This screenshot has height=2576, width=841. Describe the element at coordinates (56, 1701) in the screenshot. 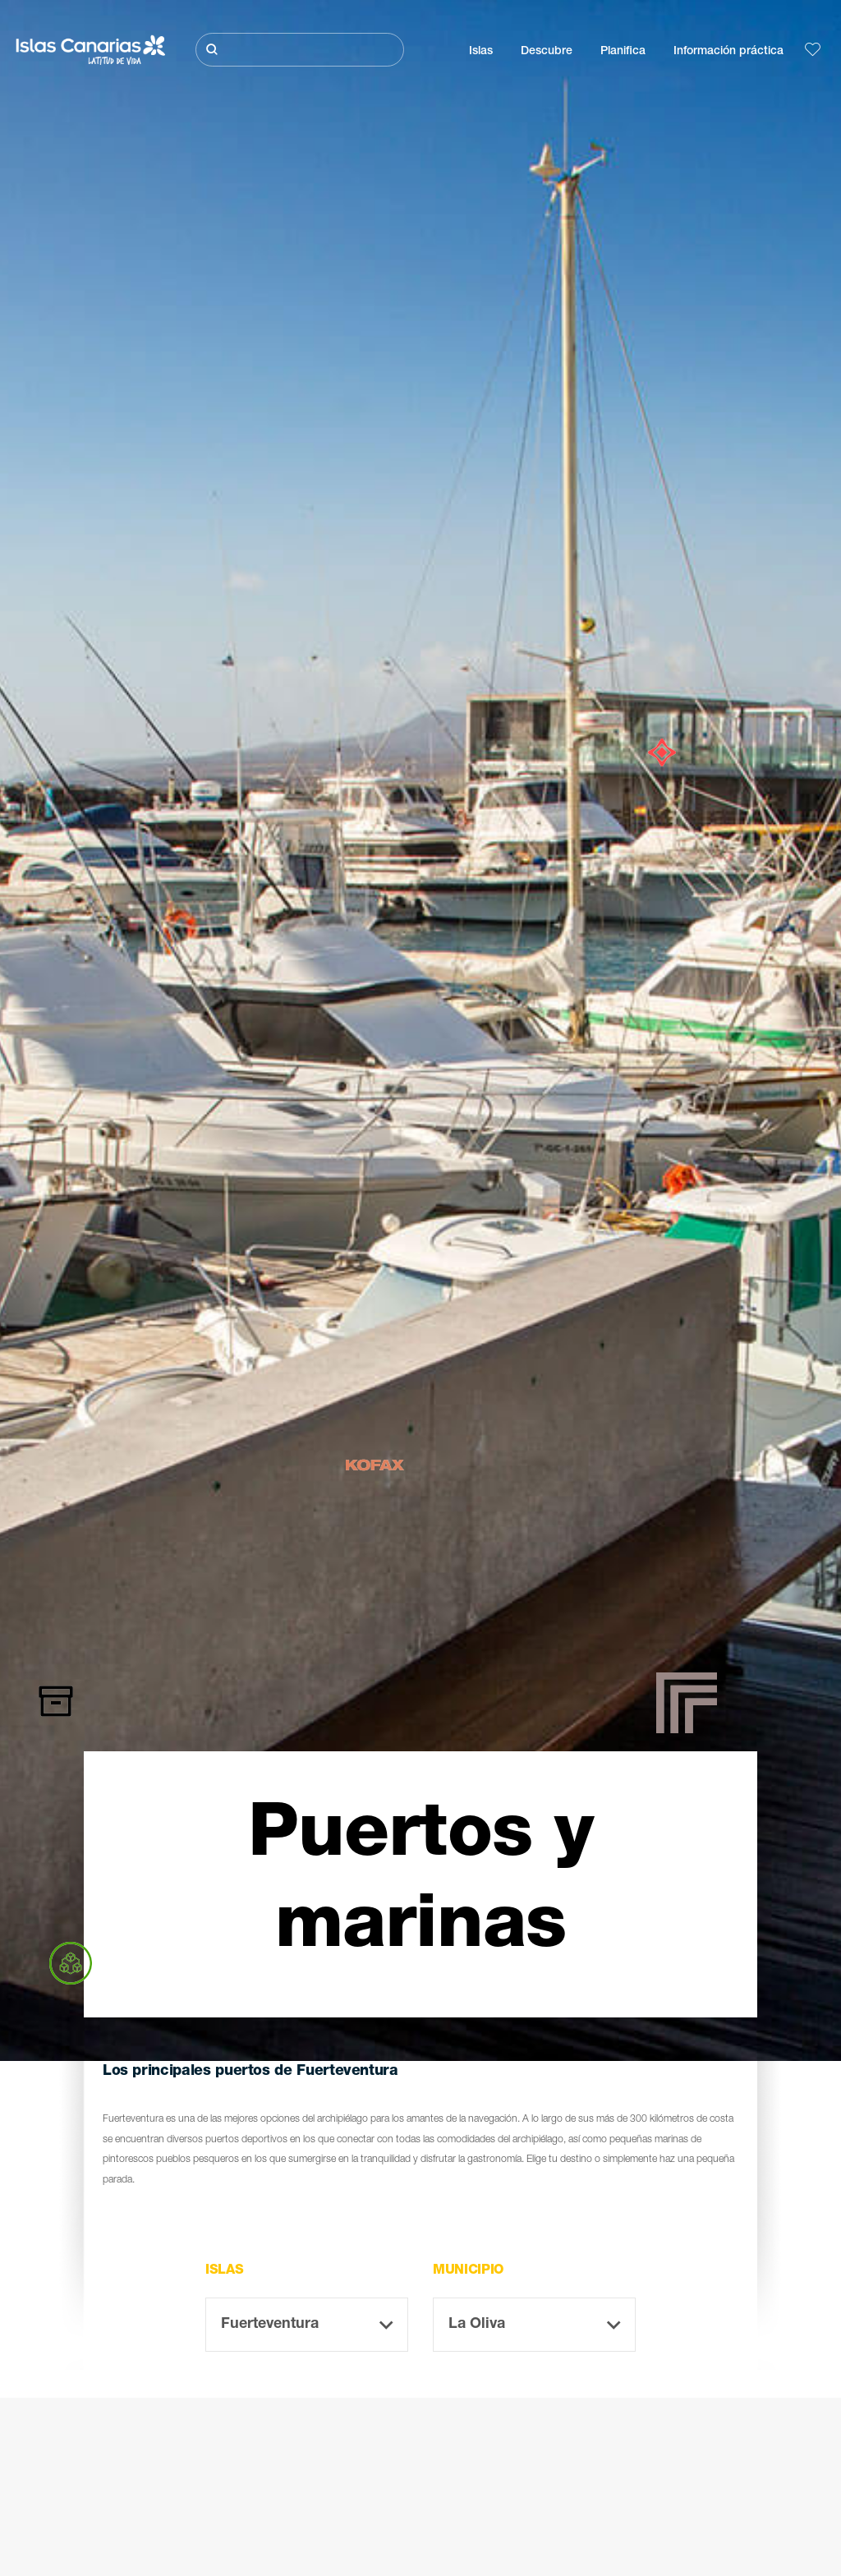

I see `archive this item` at that location.